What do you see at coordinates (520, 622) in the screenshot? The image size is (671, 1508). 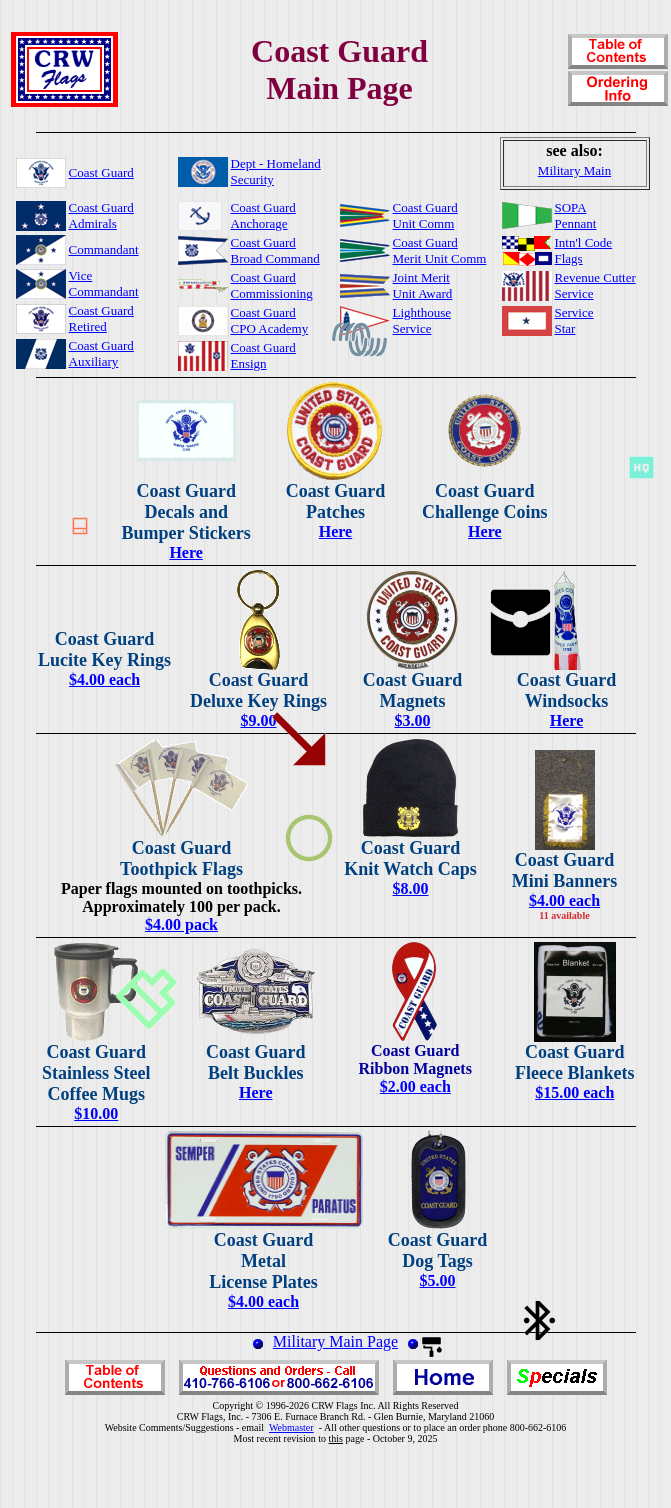 I see `send a red packet or digital gift money` at bounding box center [520, 622].